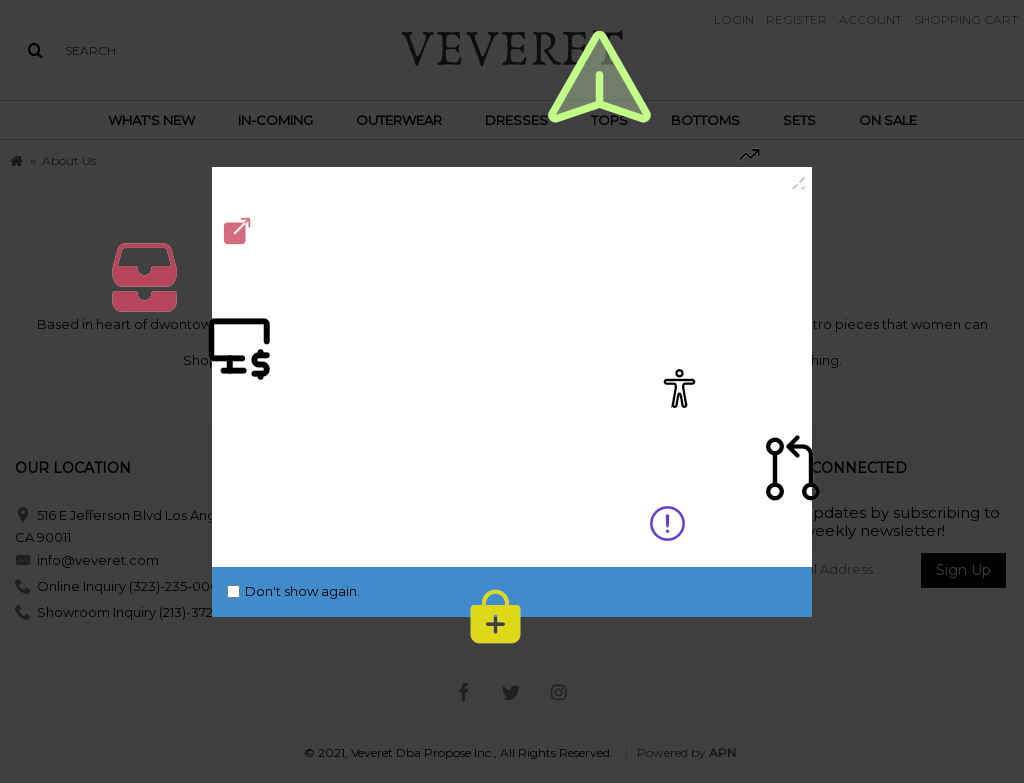 The width and height of the screenshot is (1024, 783). What do you see at coordinates (237, 231) in the screenshot?
I see `open link in a new window` at bounding box center [237, 231].